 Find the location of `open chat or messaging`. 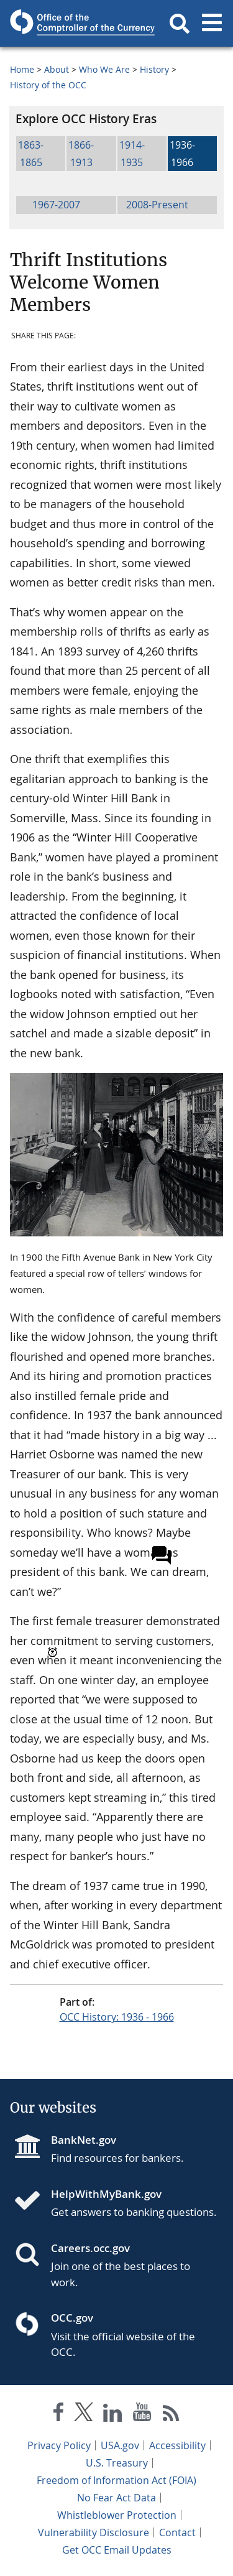

open chat or messaging is located at coordinates (162, 1555).